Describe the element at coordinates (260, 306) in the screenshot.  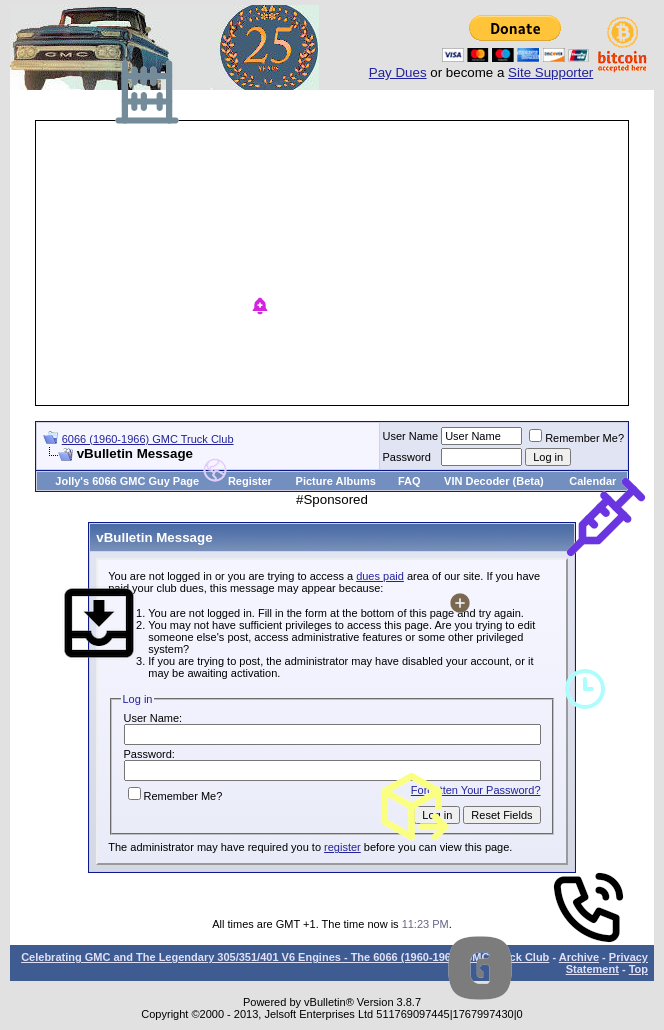
I see `add a new notification or alert` at that location.